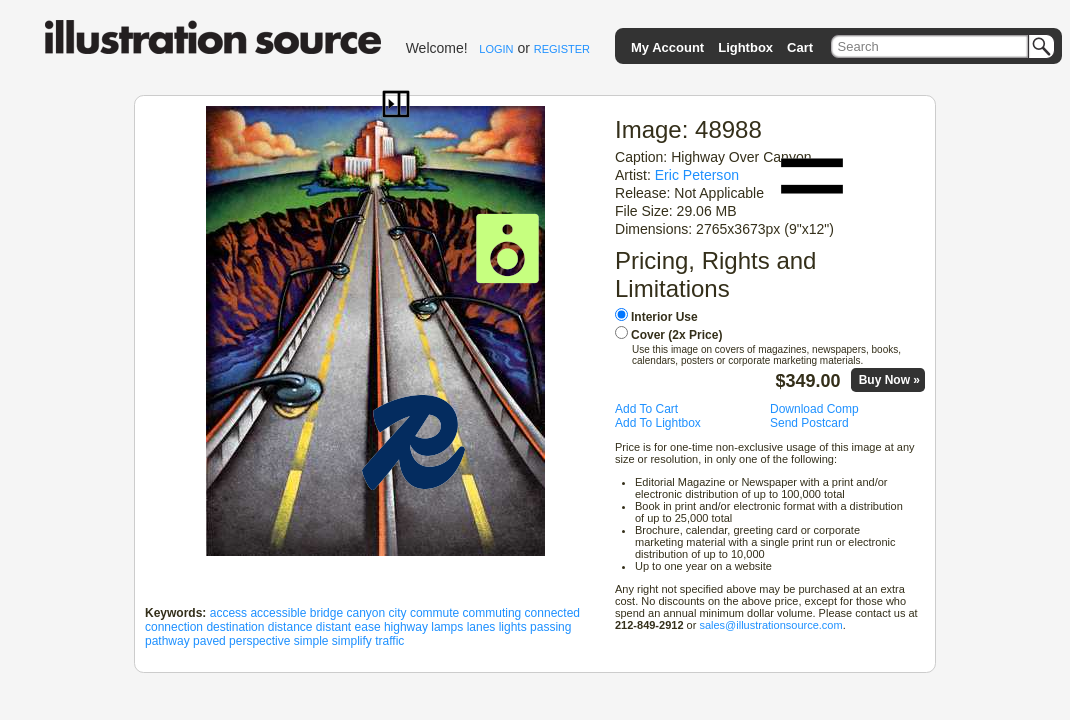 This screenshot has width=1070, height=720. What do you see at coordinates (507, 248) in the screenshot?
I see `adjust speaker or audio output settings` at bounding box center [507, 248].